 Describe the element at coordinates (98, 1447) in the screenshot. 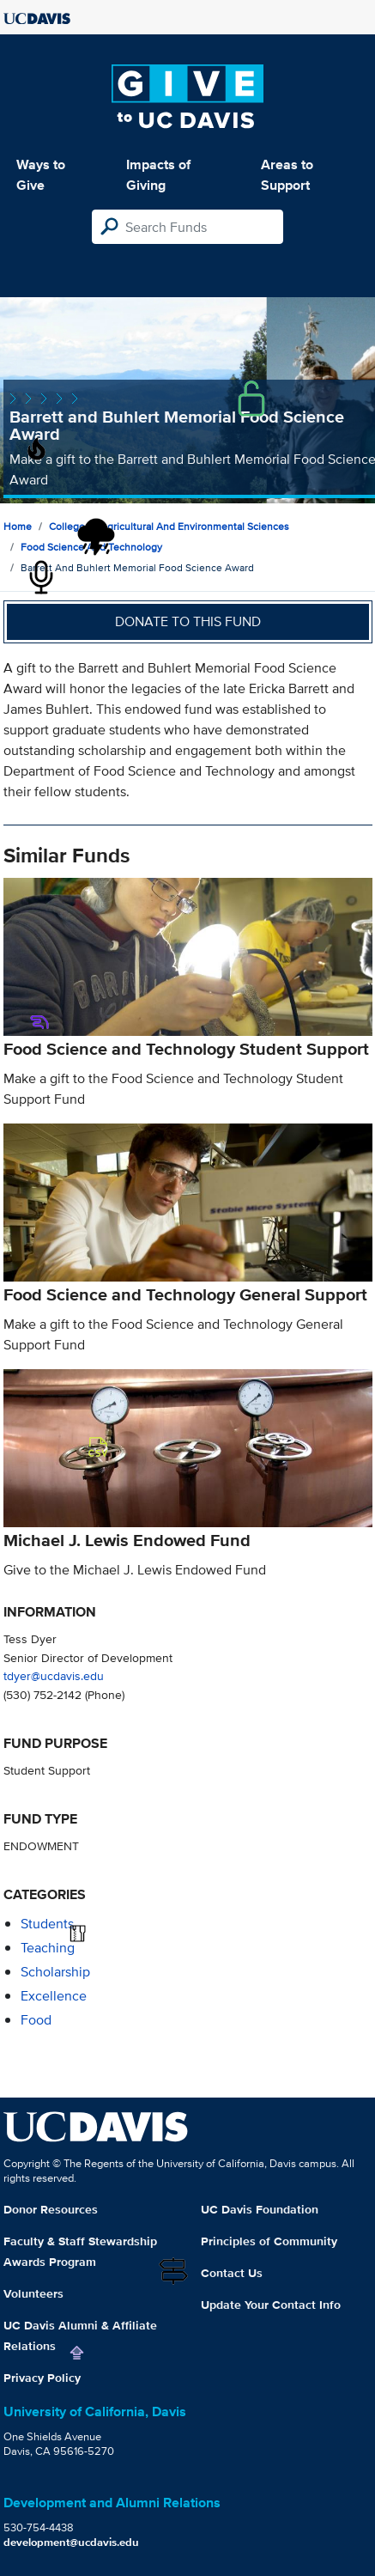

I see `open or view a CSV file` at that location.